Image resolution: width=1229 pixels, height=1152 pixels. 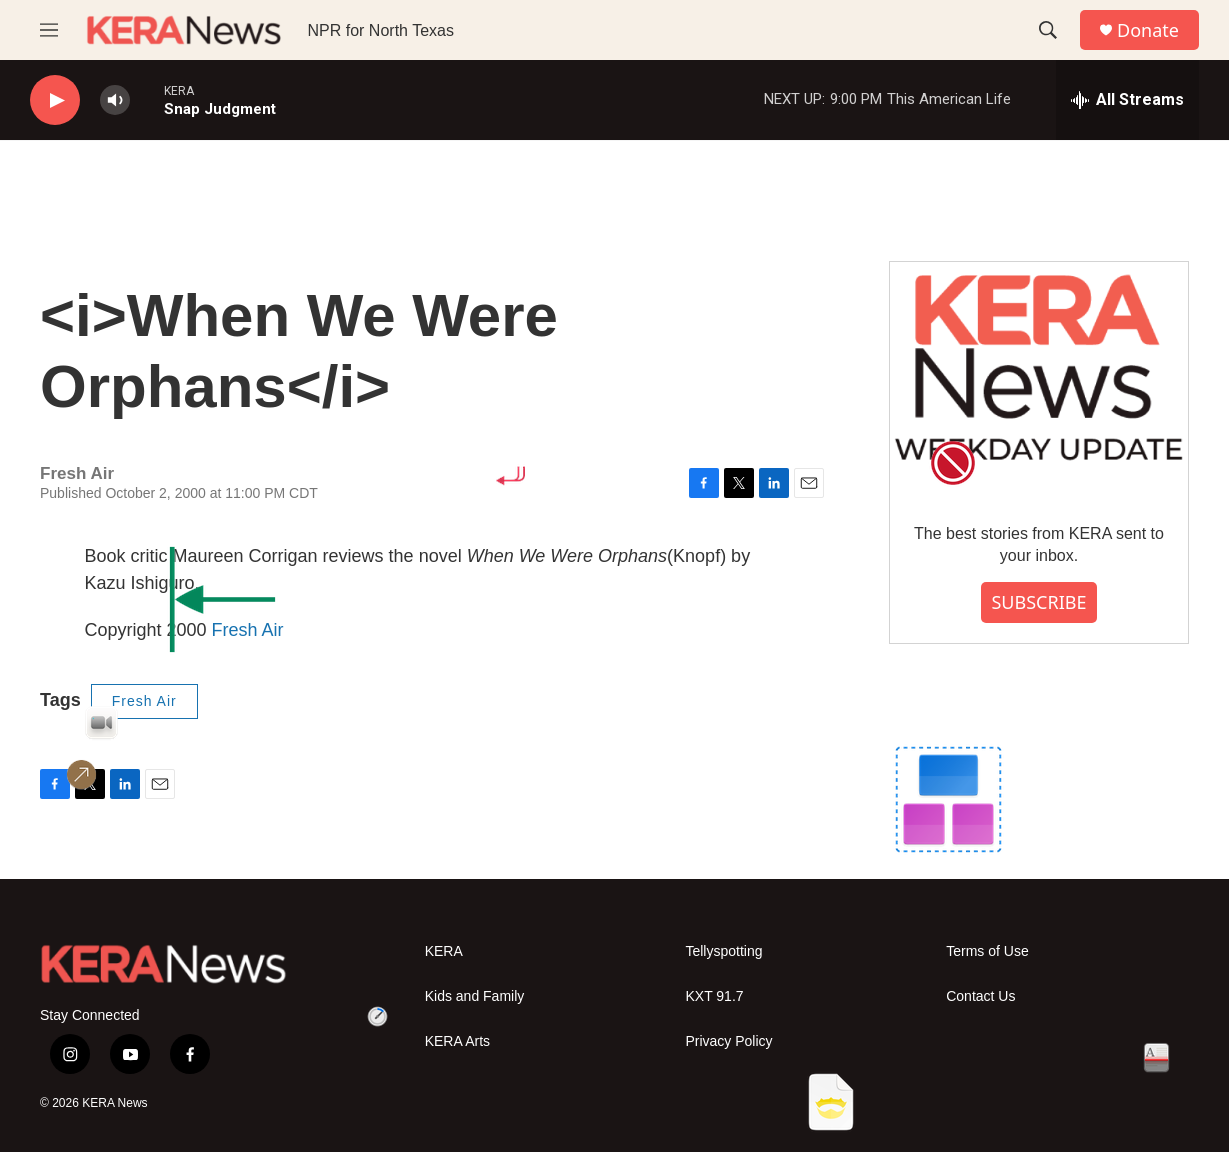 What do you see at coordinates (81, 774) in the screenshot?
I see `indicates a symbolic link or shortcut to another file` at bounding box center [81, 774].